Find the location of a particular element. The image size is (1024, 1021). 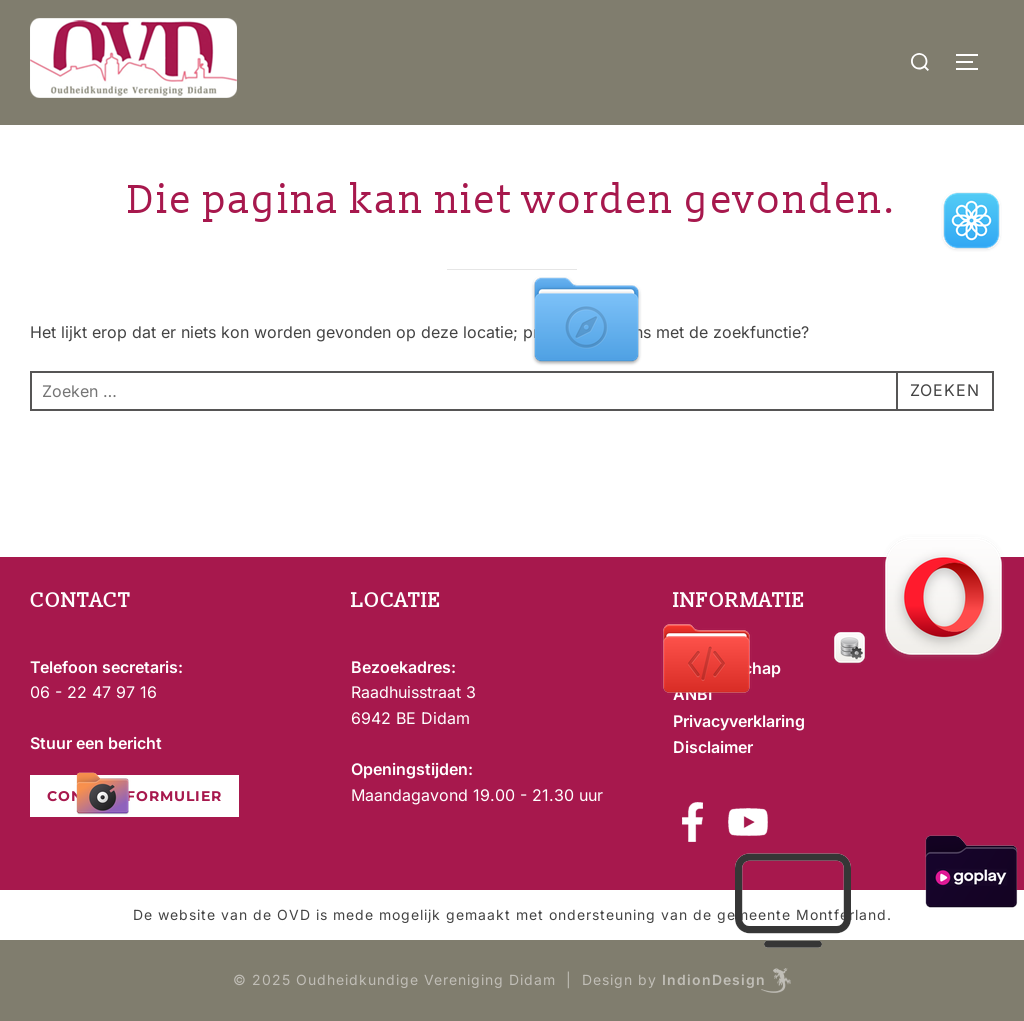

open gda database browser application is located at coordinates (849, 647).